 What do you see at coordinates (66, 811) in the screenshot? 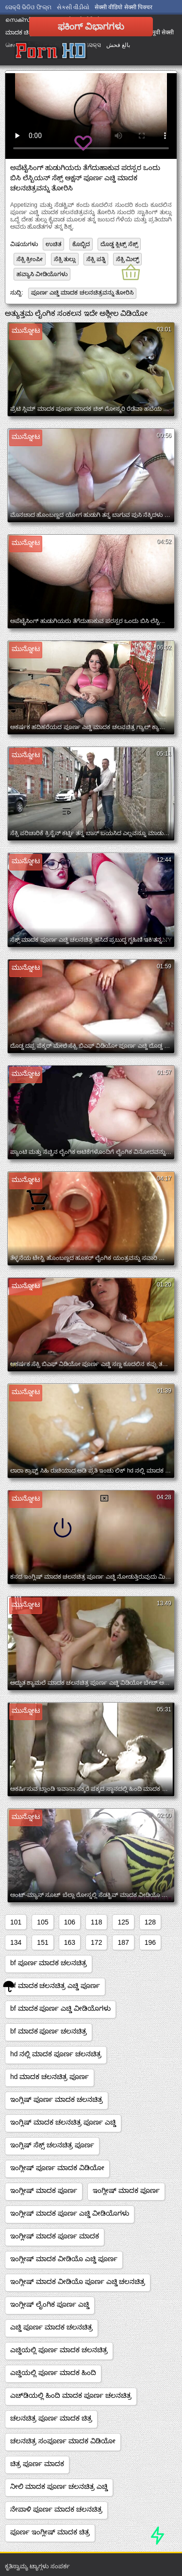
I see `view video playlist` at bounding box center [66, 811].